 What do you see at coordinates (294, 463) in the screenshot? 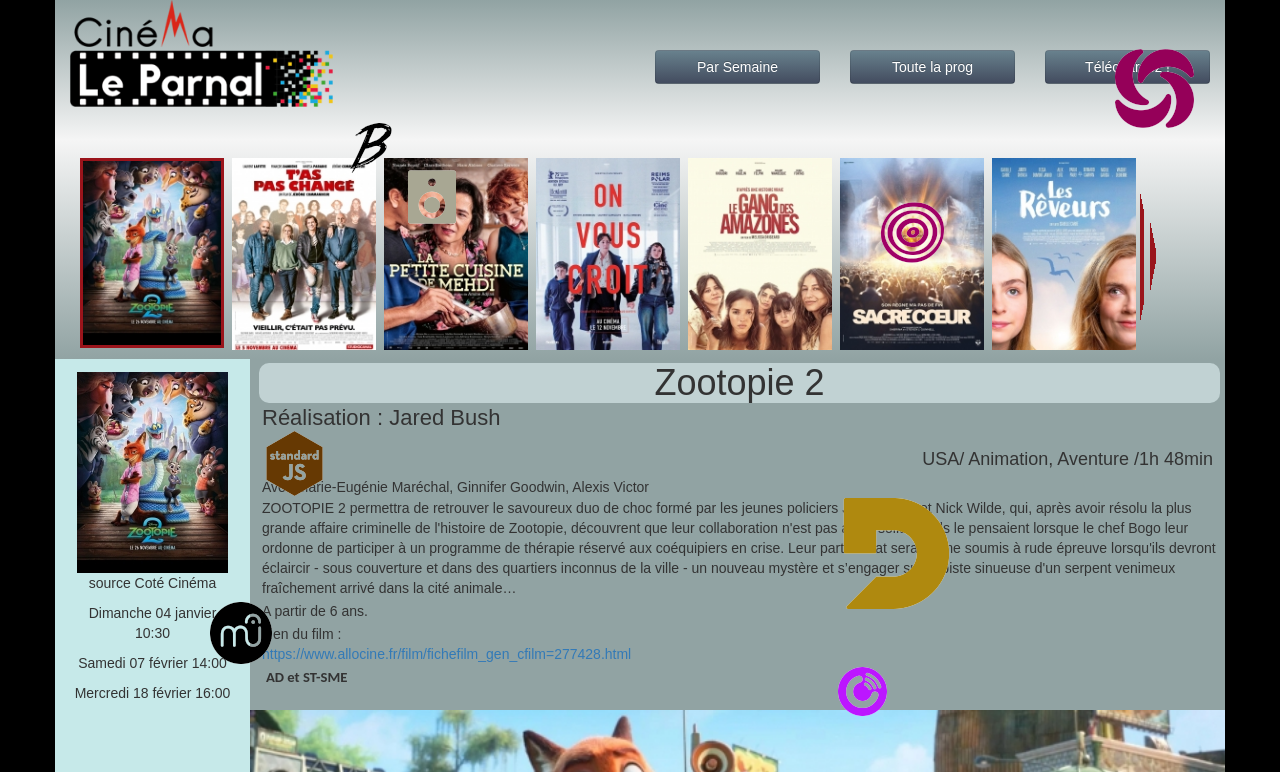
I see `standardjs javascript linting tool logo` at bounding box center [294, 463].